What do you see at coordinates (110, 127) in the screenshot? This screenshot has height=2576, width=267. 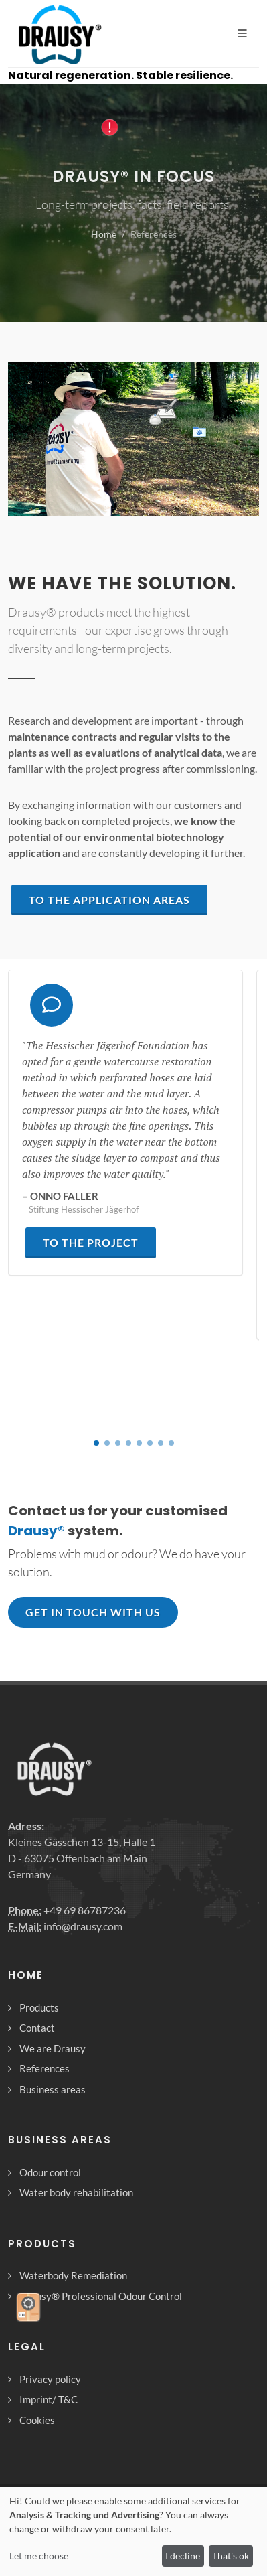 I see `indicates a warning or caution message` at bounding box center [110, 127].